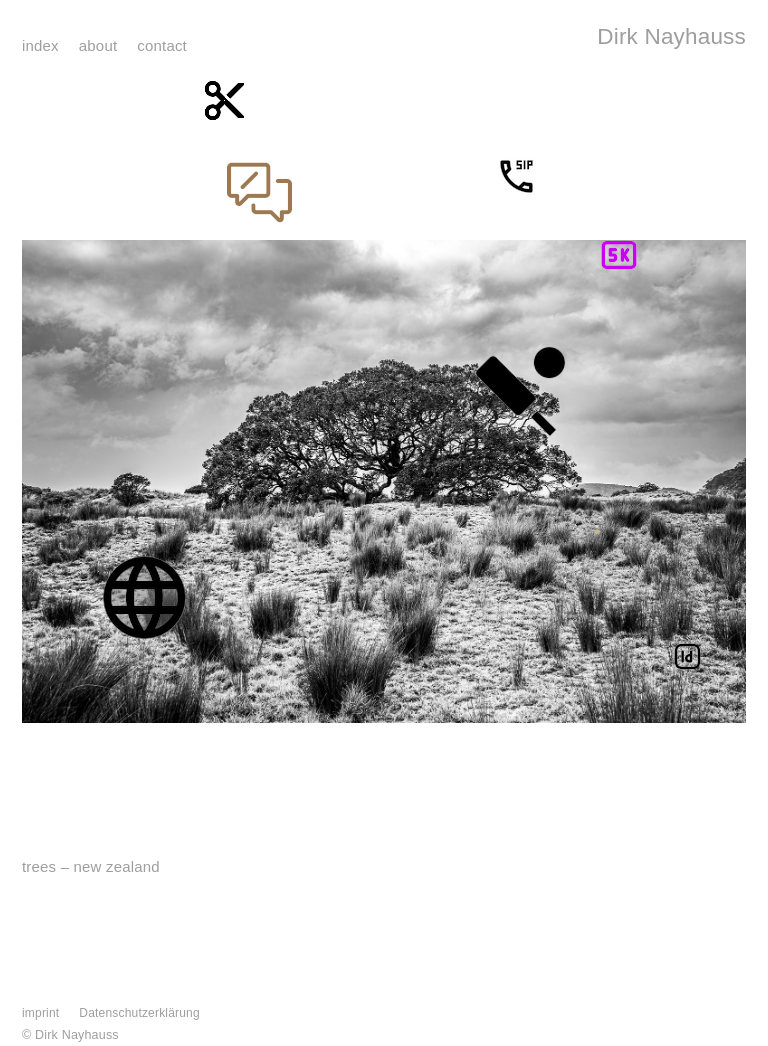 This screenshot has width=768, height=1046. Describe the element at coordinates (619, 255) in the screenshot. I see `indicates 5k video or image resolution` at that location.